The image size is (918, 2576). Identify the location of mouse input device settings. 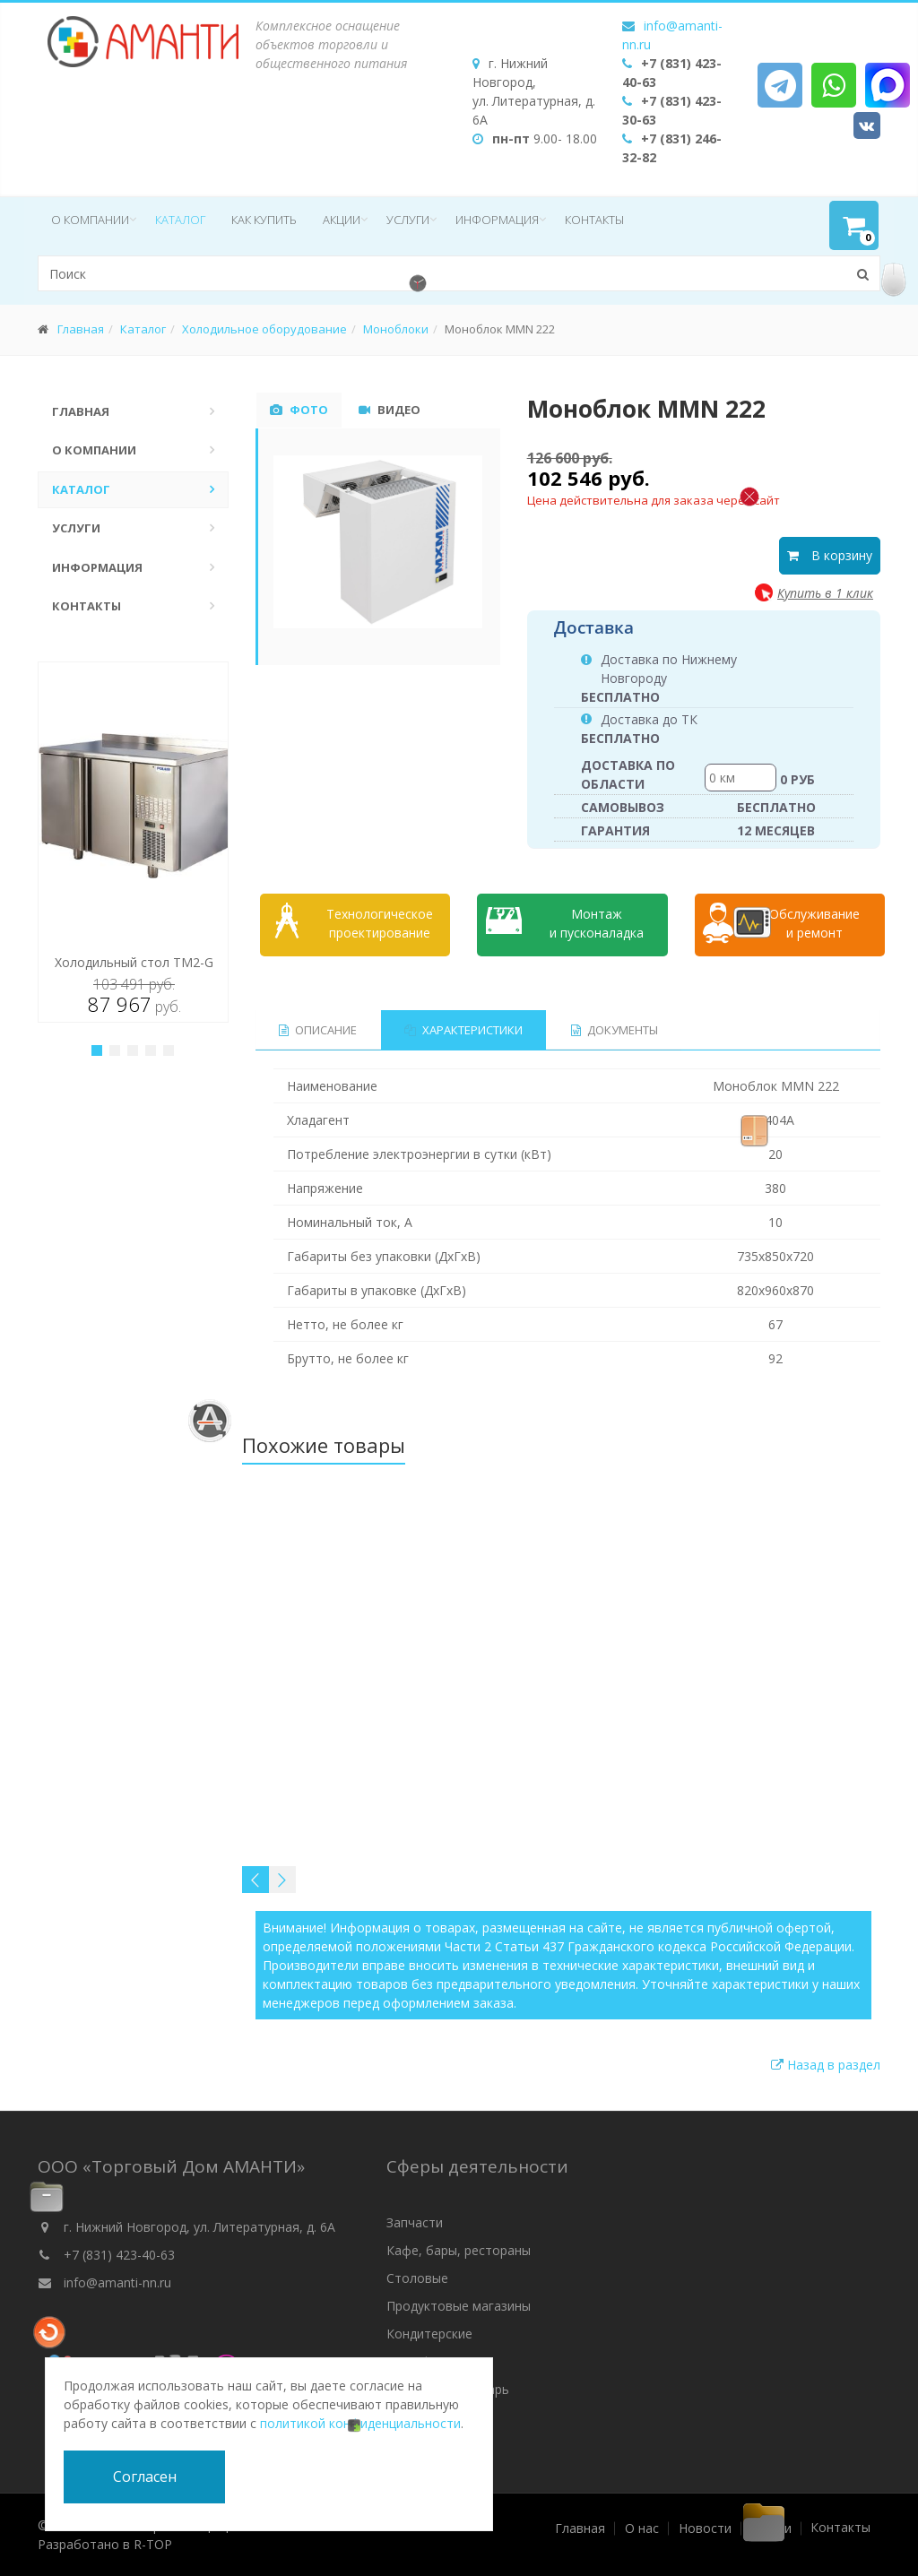
(894, 280).